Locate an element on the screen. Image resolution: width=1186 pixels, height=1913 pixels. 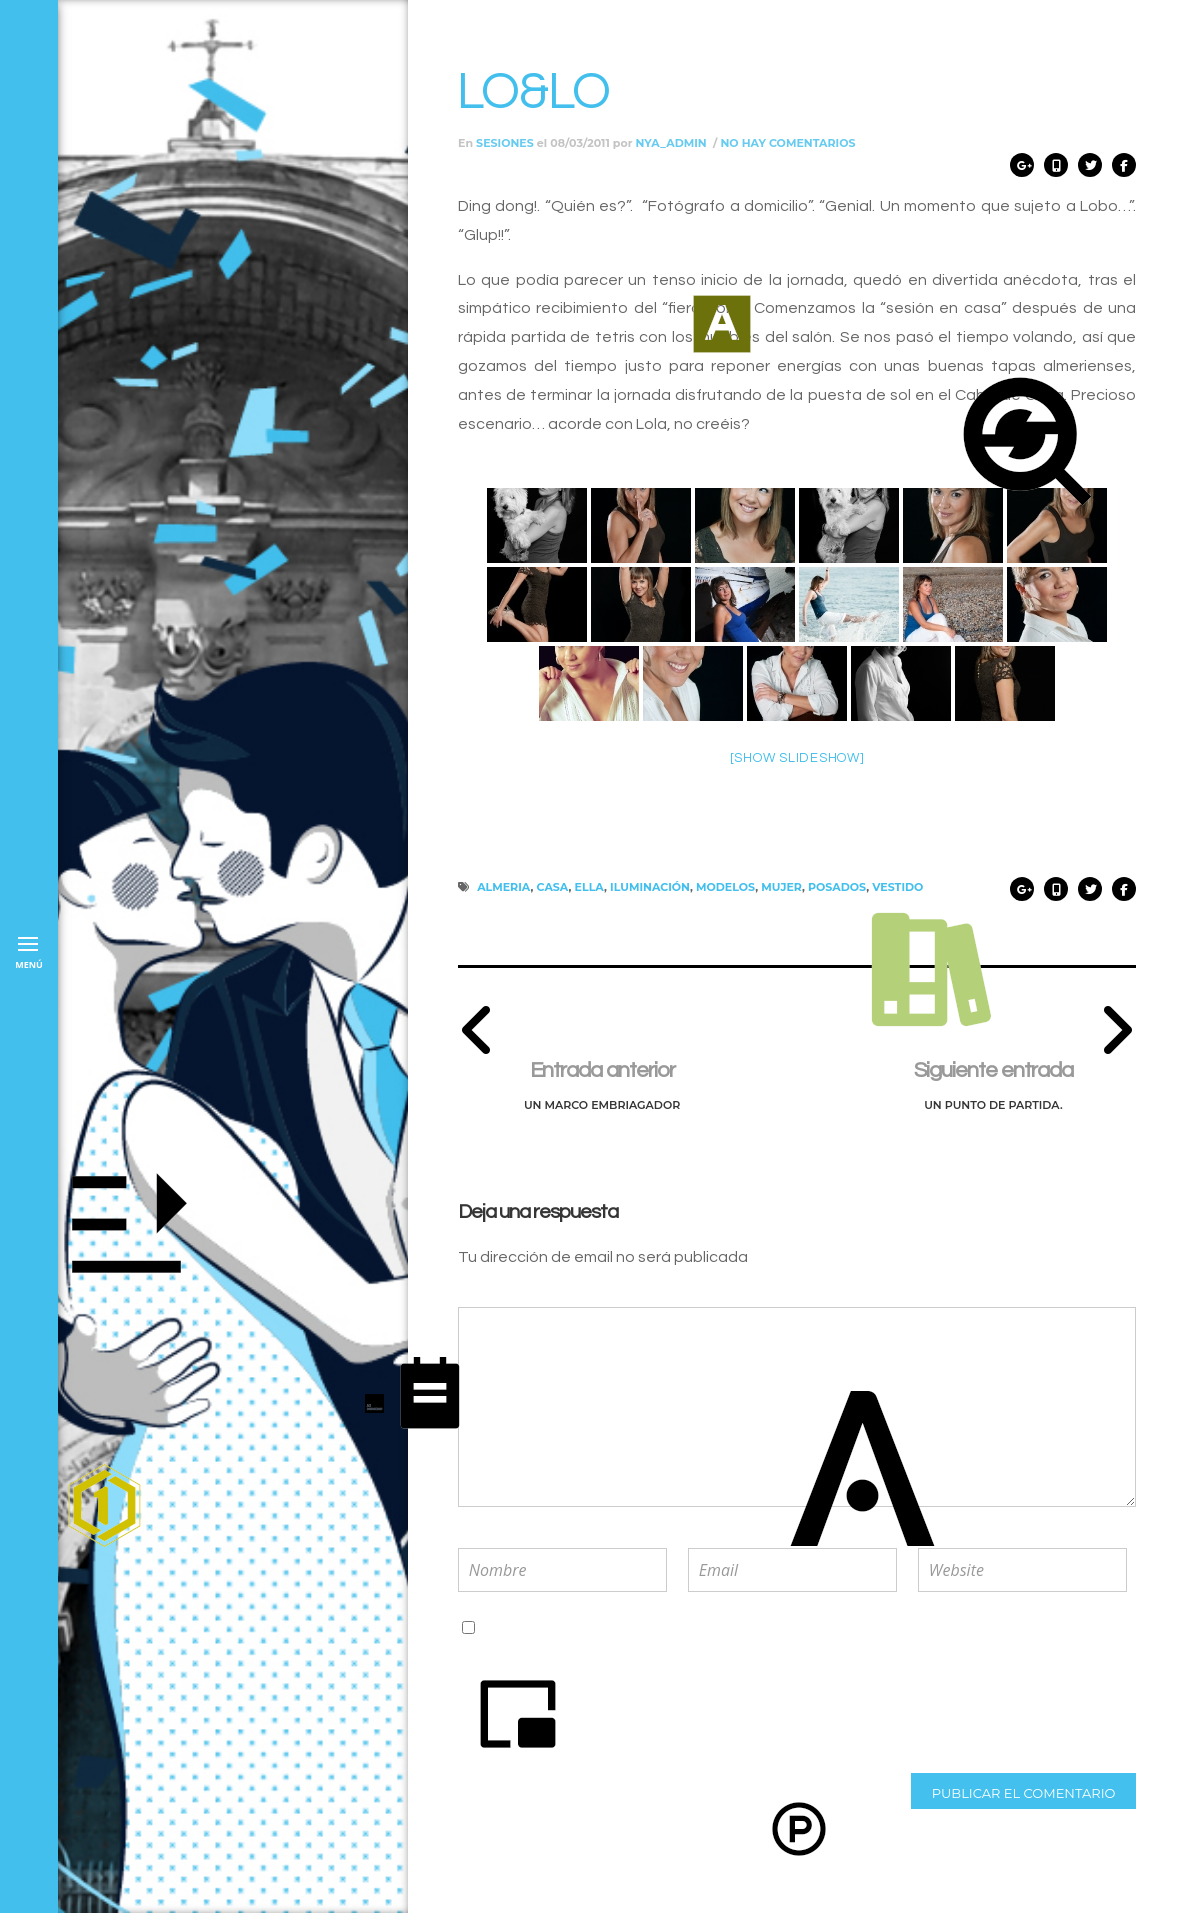
find and replace text or content is located at coordinates (1026, 440).